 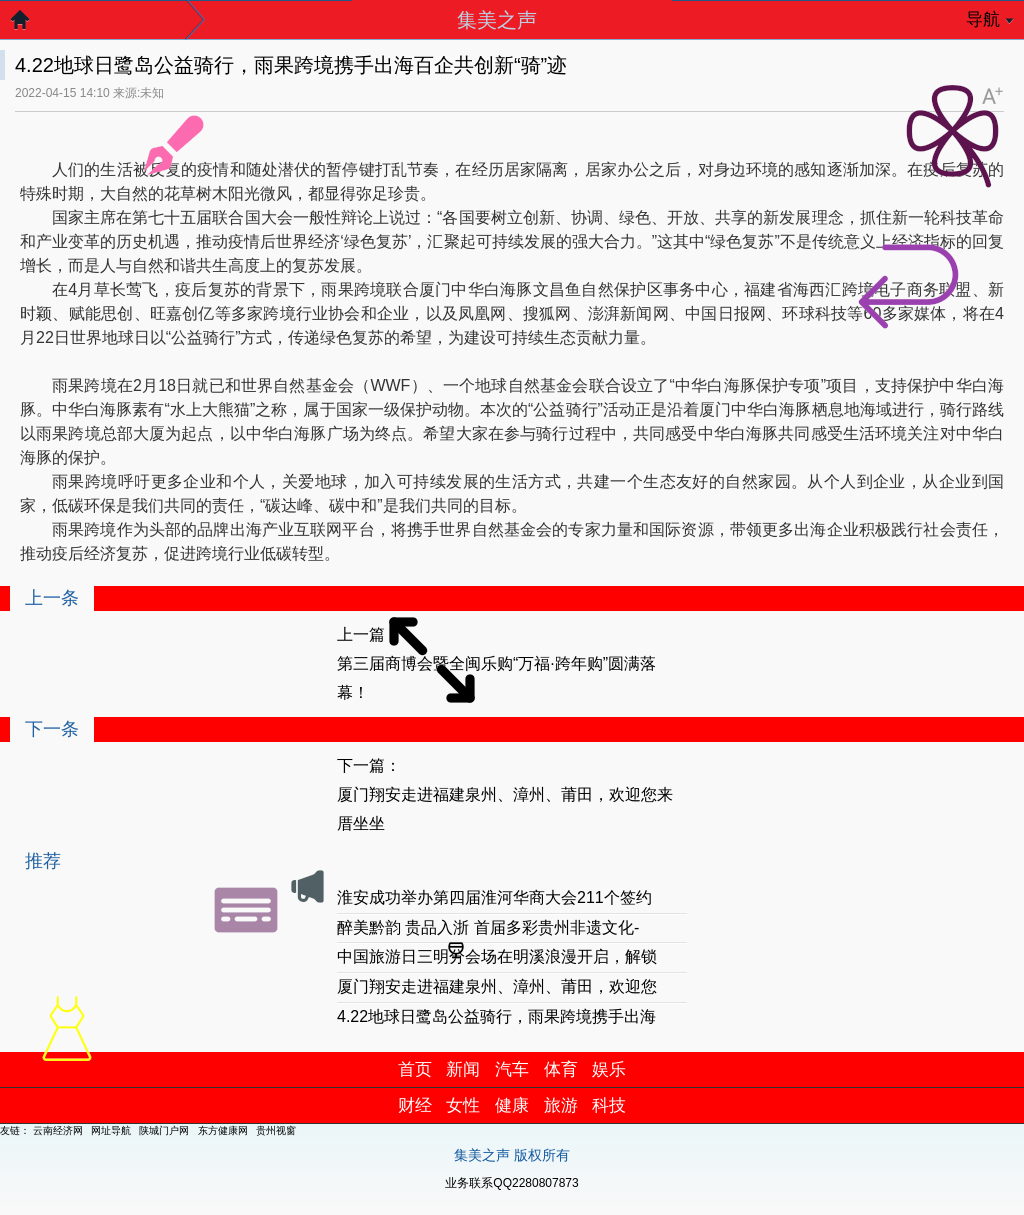 What do you see at coordinates (952, 134) in the screenshot?
I see `indicates luck or bonus feature` at bounding box center [952, 134].